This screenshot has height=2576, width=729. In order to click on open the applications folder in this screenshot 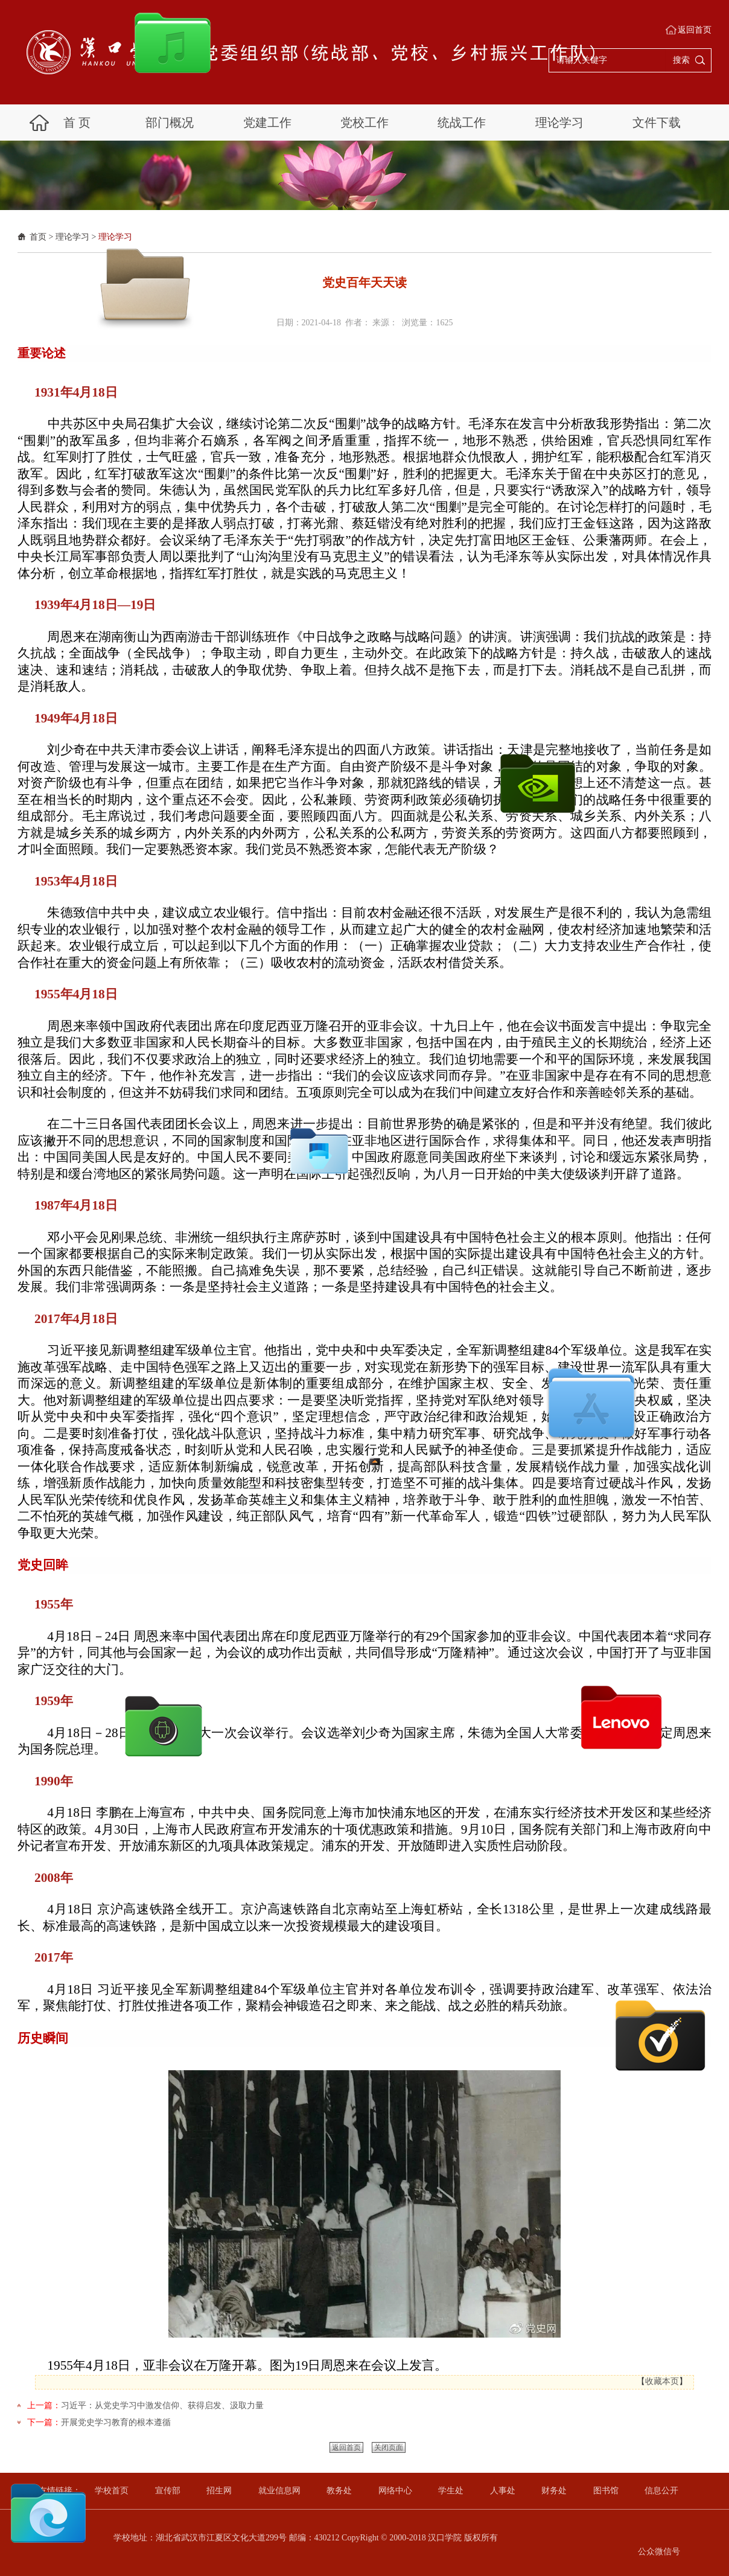, I will do `click(591, 1403)`.